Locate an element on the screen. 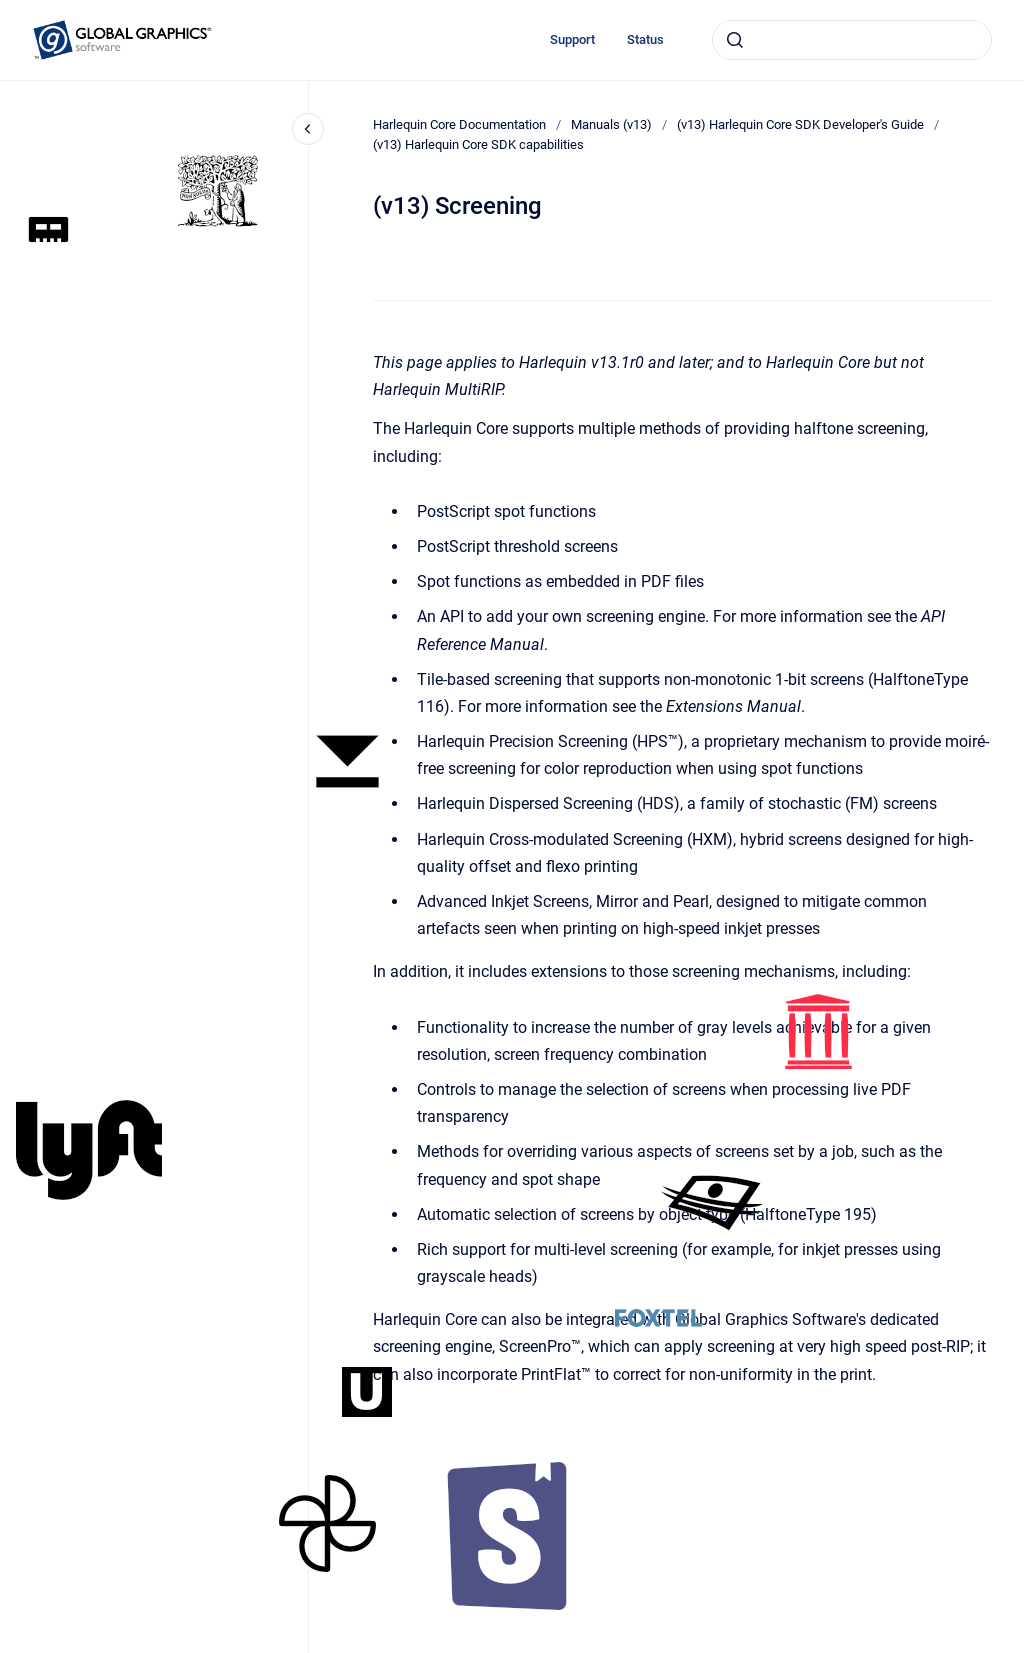 The width and height of the screenshot is (1024, 1653). skip to bottom of page or list is located at coordinates (347, 761).